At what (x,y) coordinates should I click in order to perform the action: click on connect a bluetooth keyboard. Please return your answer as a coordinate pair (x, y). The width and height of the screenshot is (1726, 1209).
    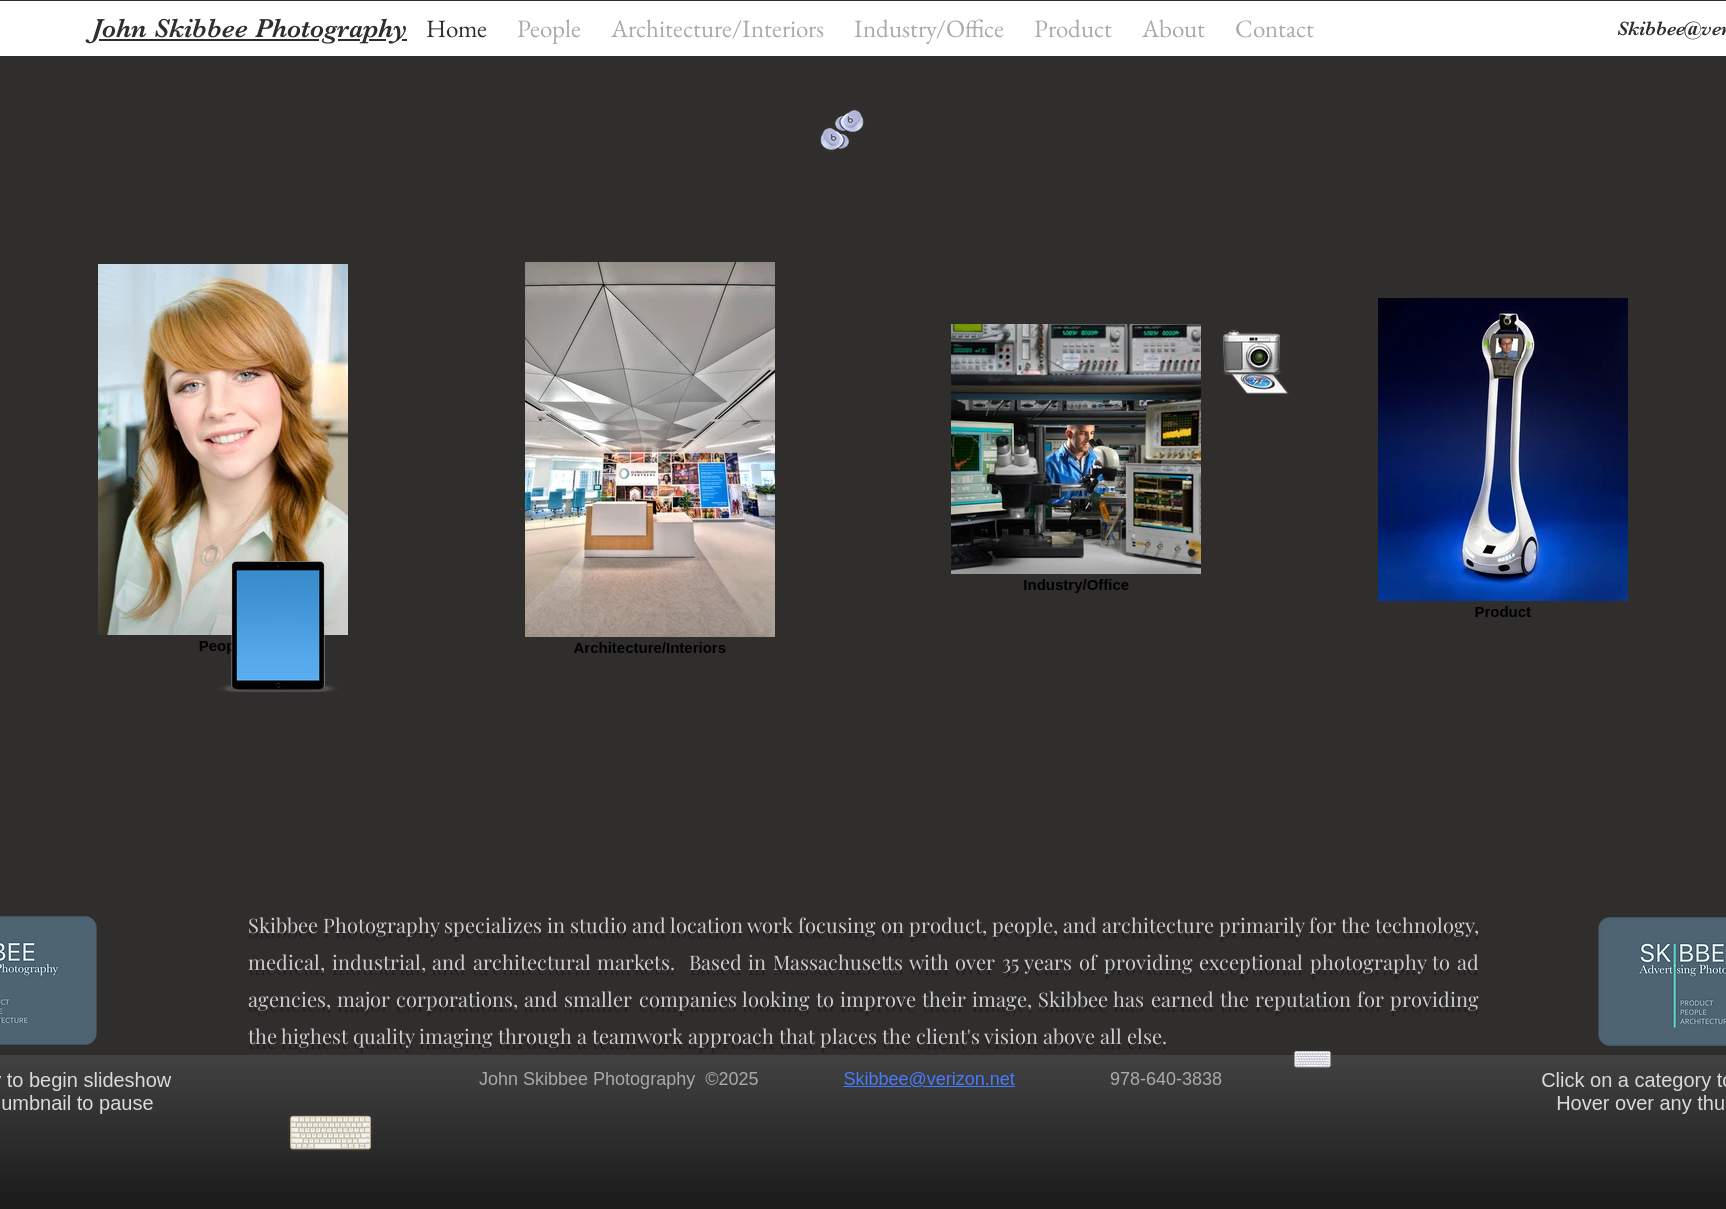
    Looking at the image, I should click on (330, 1132).